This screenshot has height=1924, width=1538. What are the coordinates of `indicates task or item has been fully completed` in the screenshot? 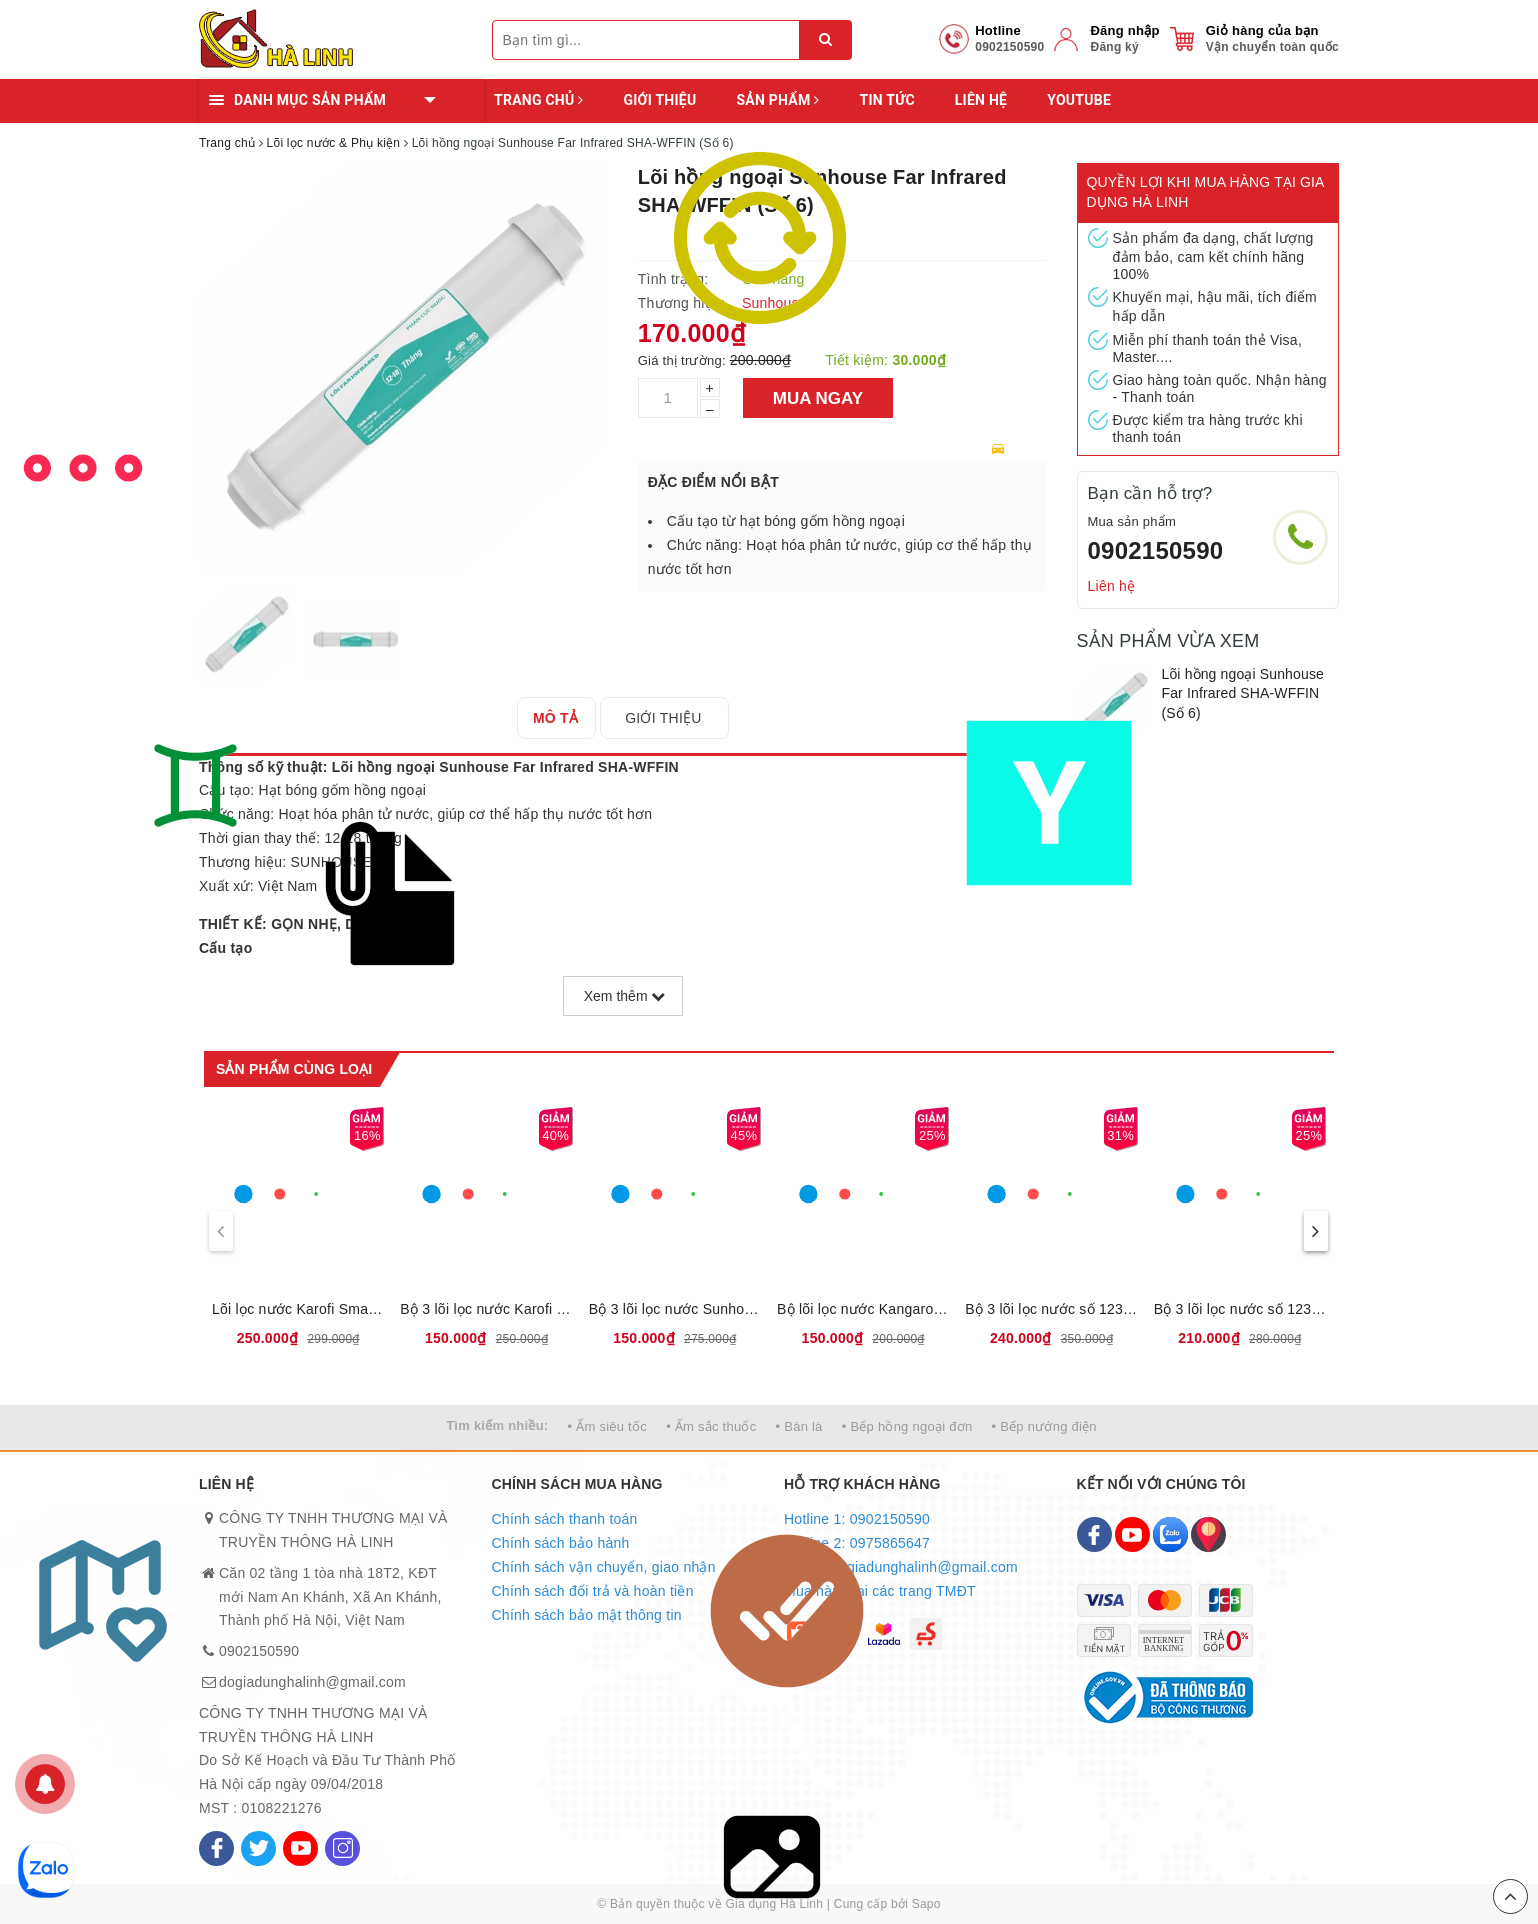 It's located at (787, 1611).